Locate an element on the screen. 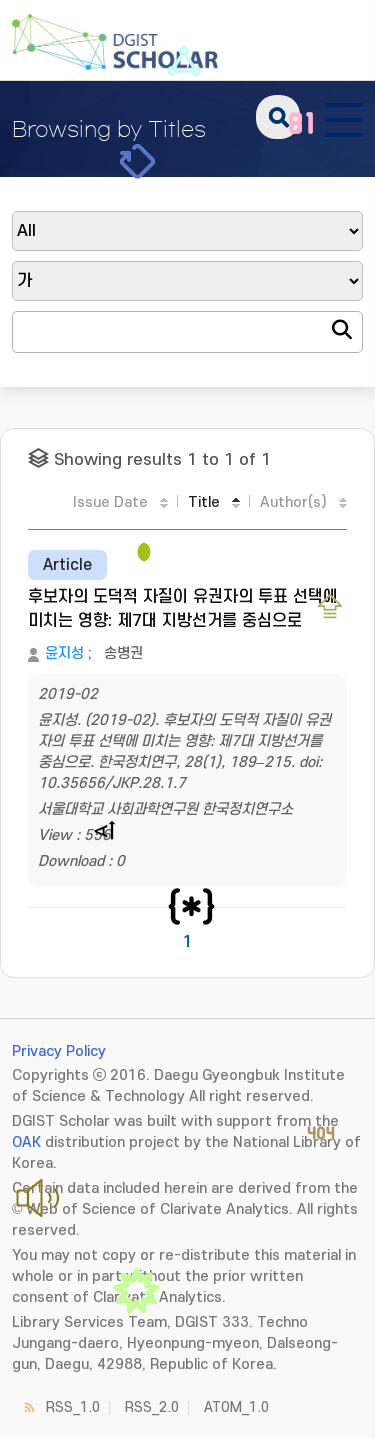  rotate image or element is located at coordinates (137, 161).